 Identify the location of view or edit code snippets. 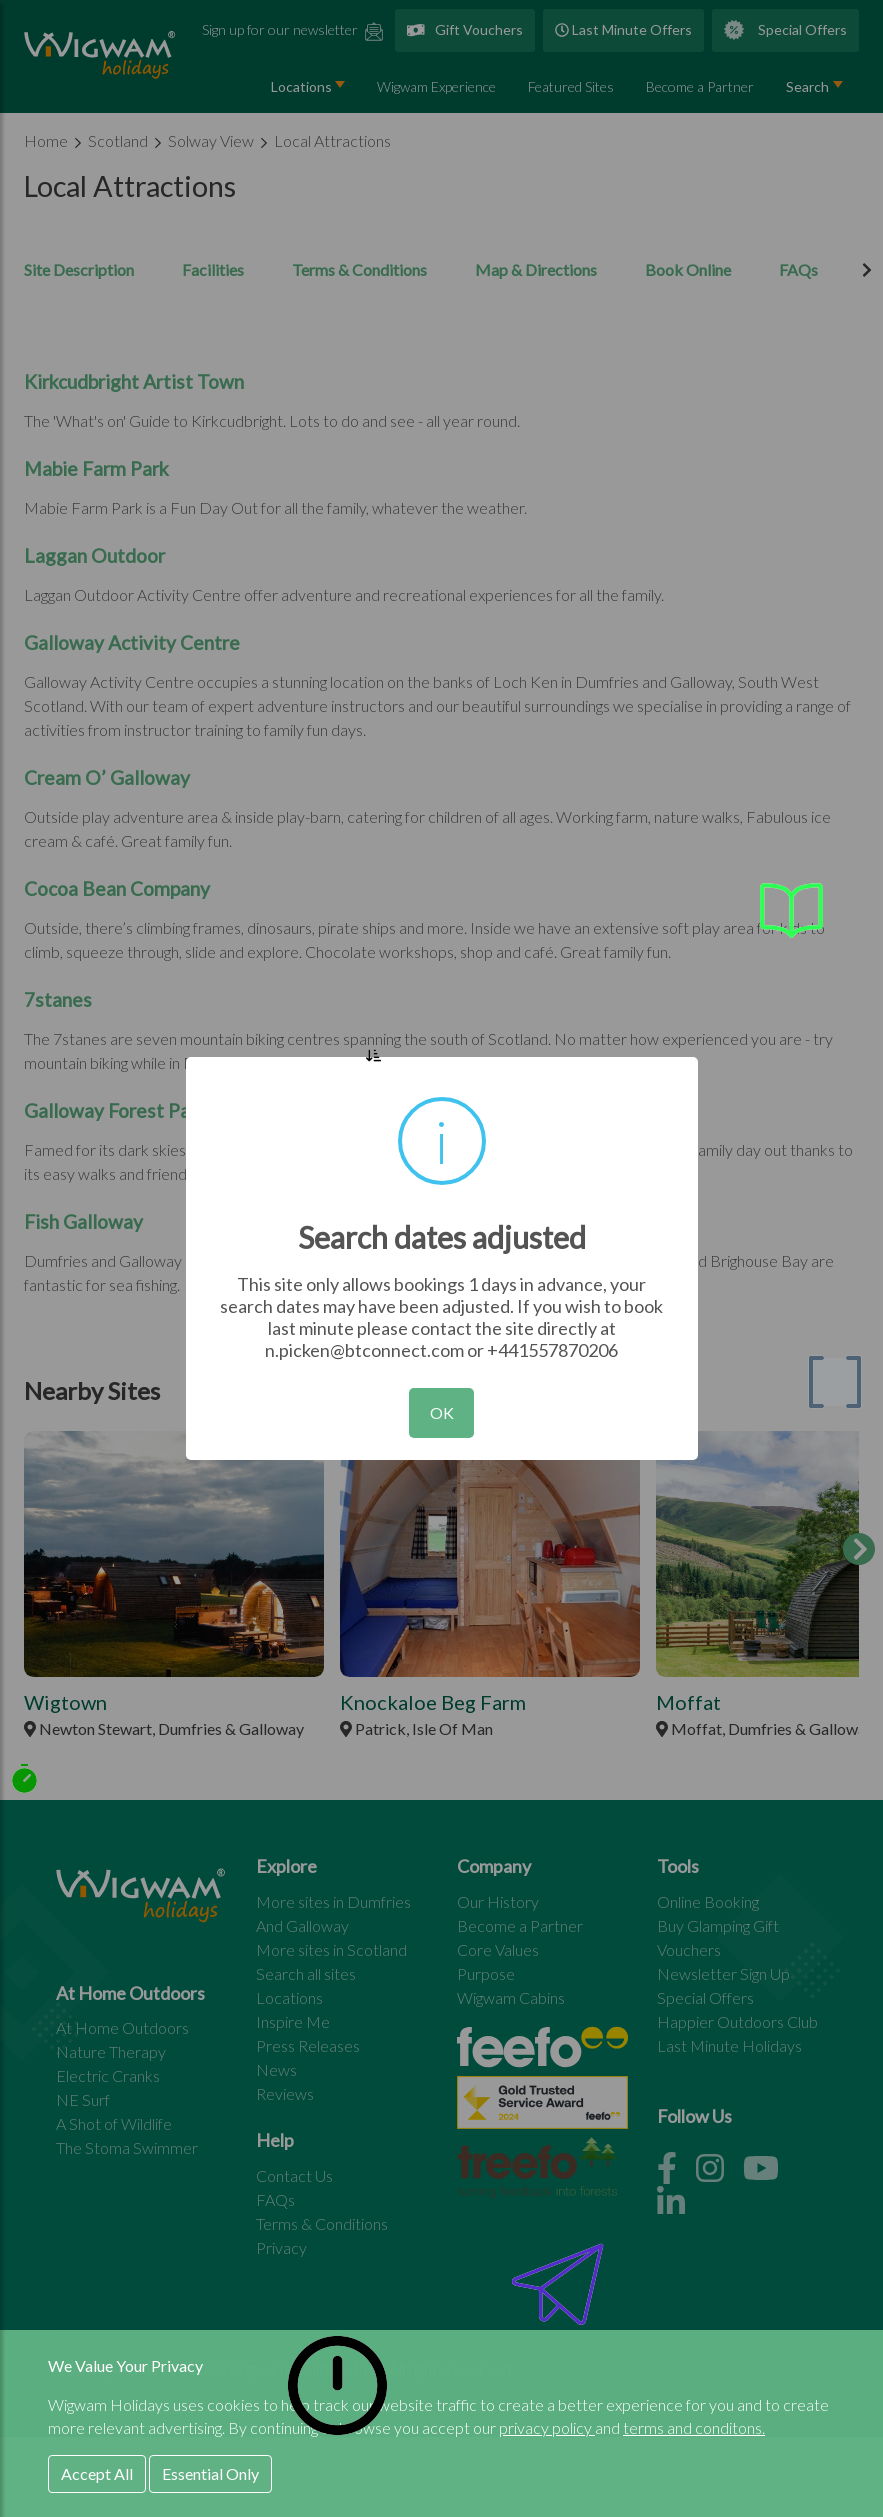
(835, 1382).